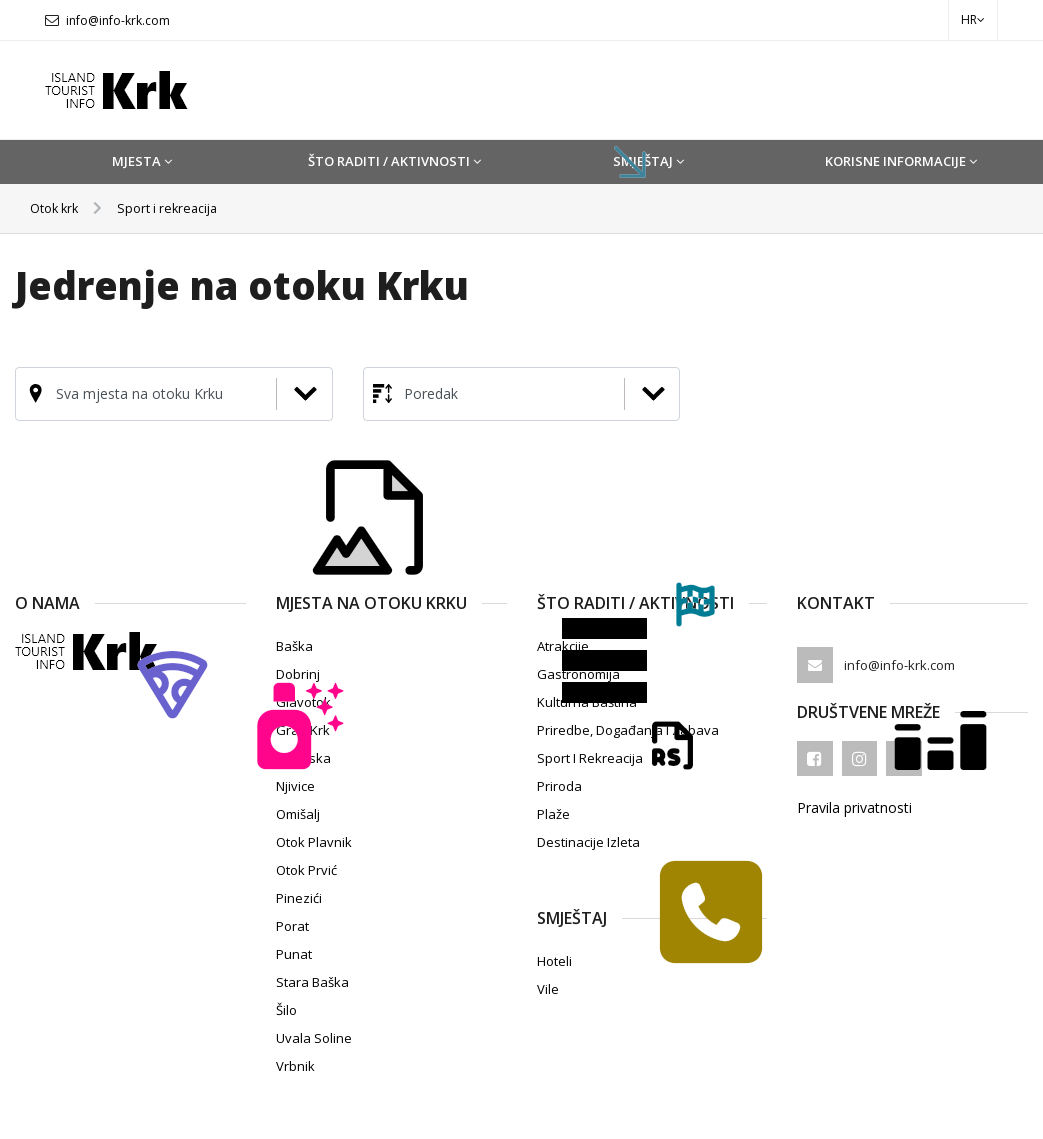 The width and height of the screenshot is (1043, 1139). What do you see at coordinates (630, 162) in the screenshot?
I see `navigate to the next item diagonally` at bounding box center [630, 162].